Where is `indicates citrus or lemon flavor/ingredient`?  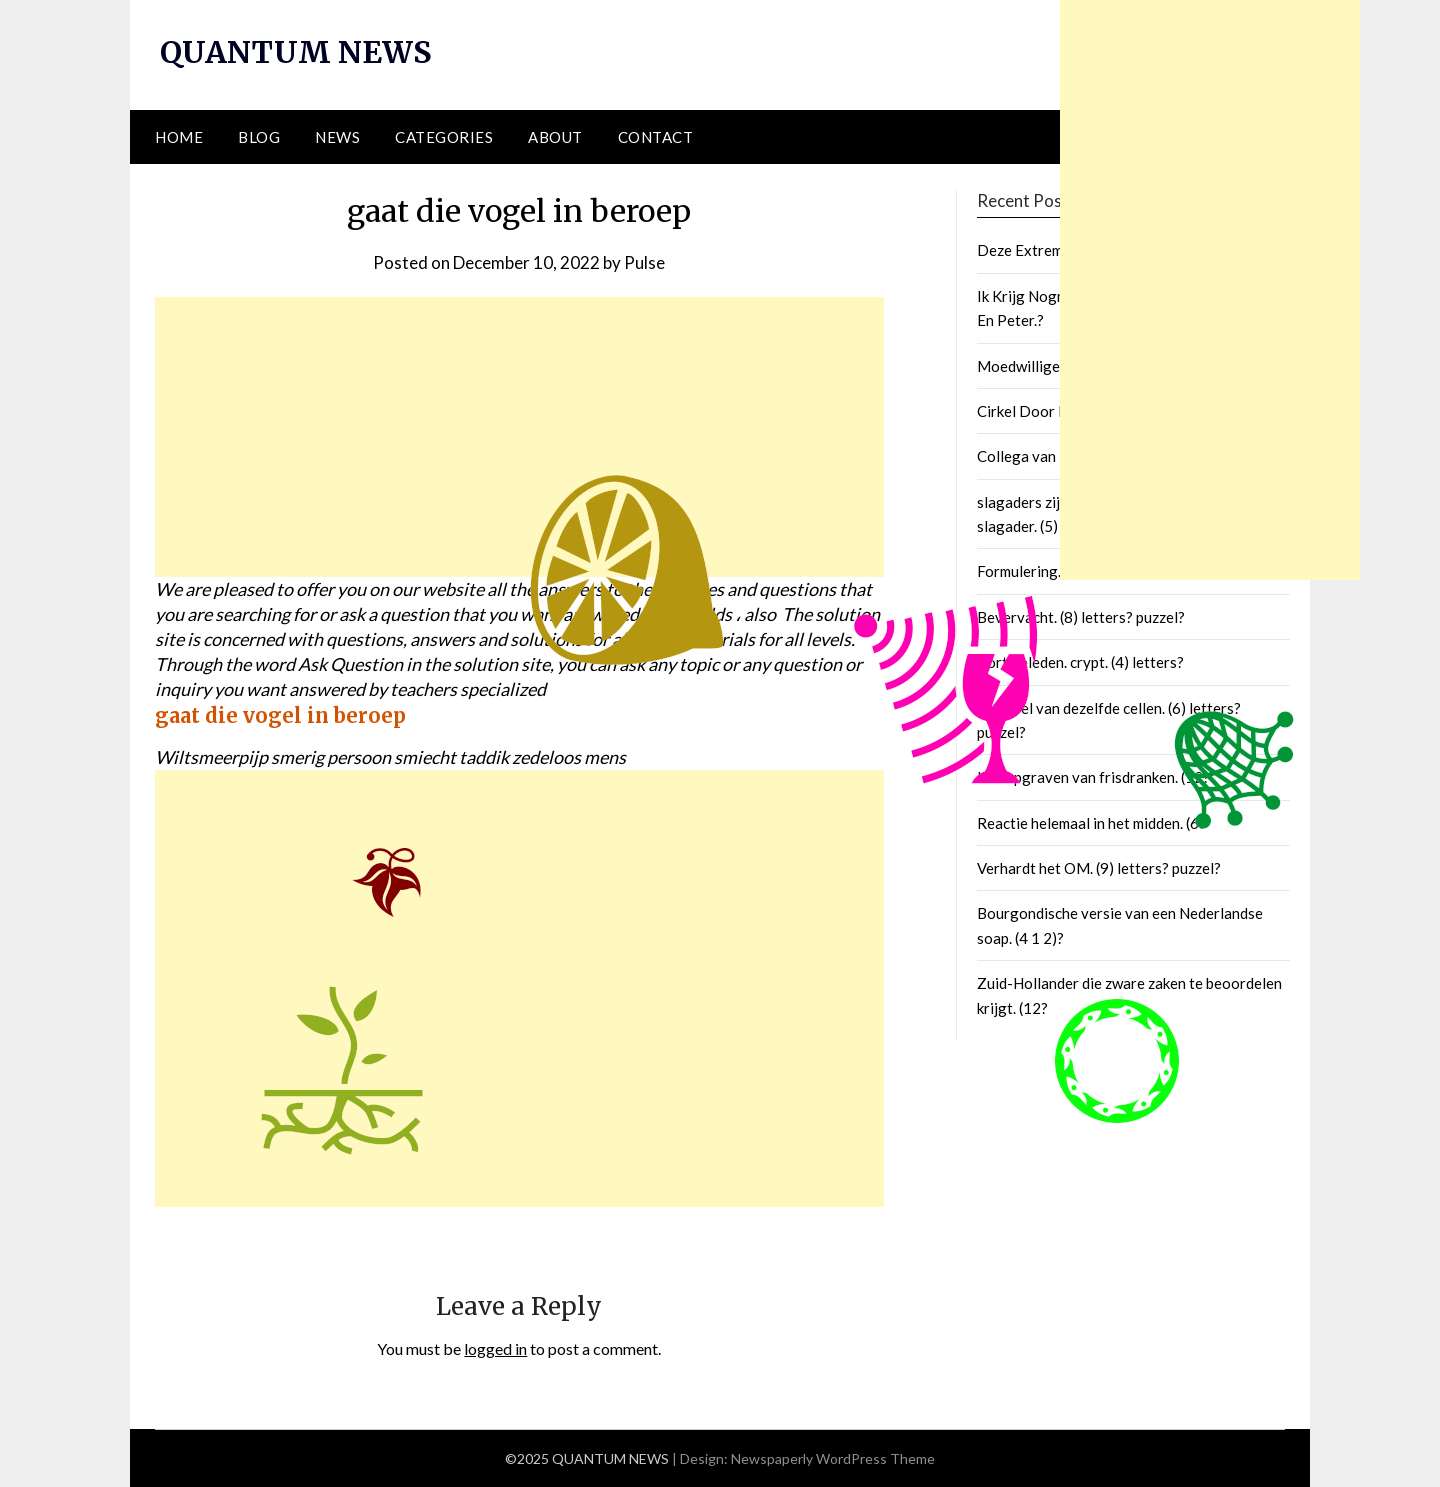 indicates citrus or lemon flavor/ingredient is located at coordinates (627, 570).